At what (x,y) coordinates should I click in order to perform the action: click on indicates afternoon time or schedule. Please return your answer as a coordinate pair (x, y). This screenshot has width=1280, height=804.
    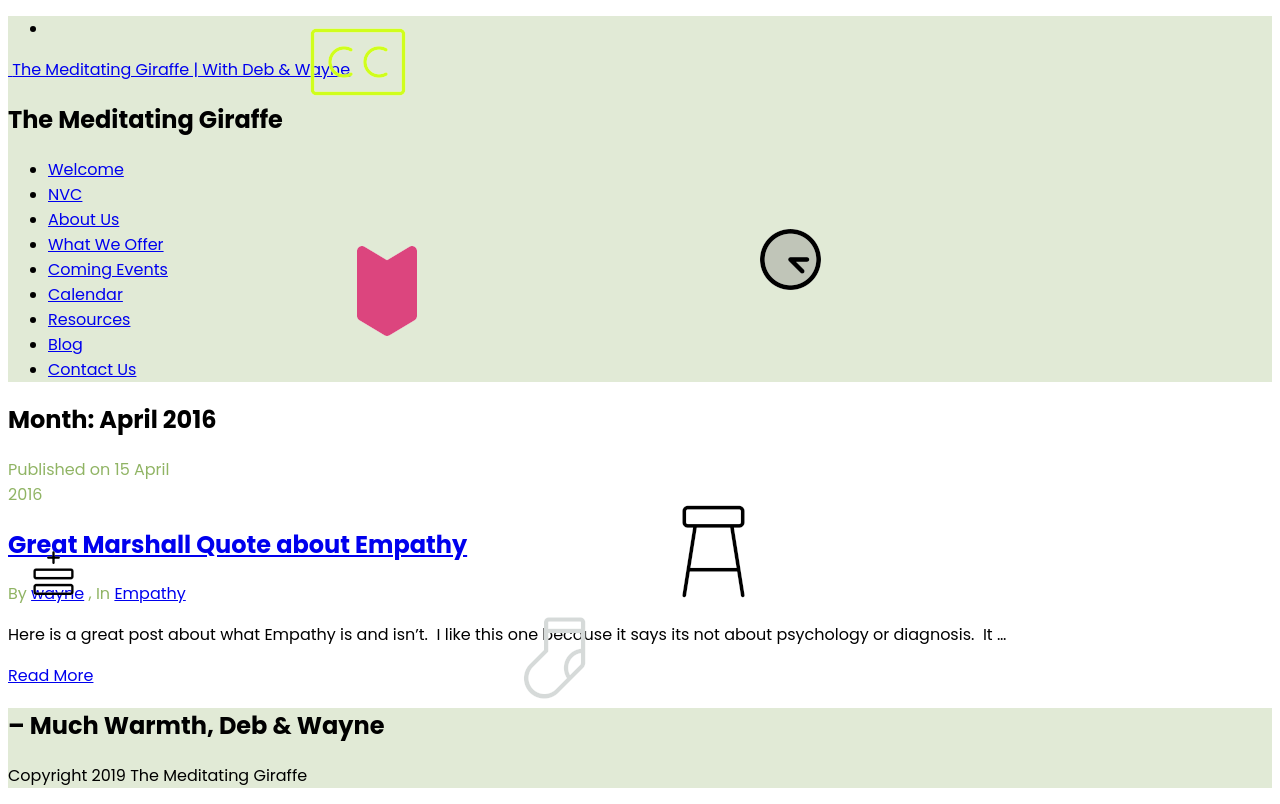
    Looking at the image, I should click on (790, 259).